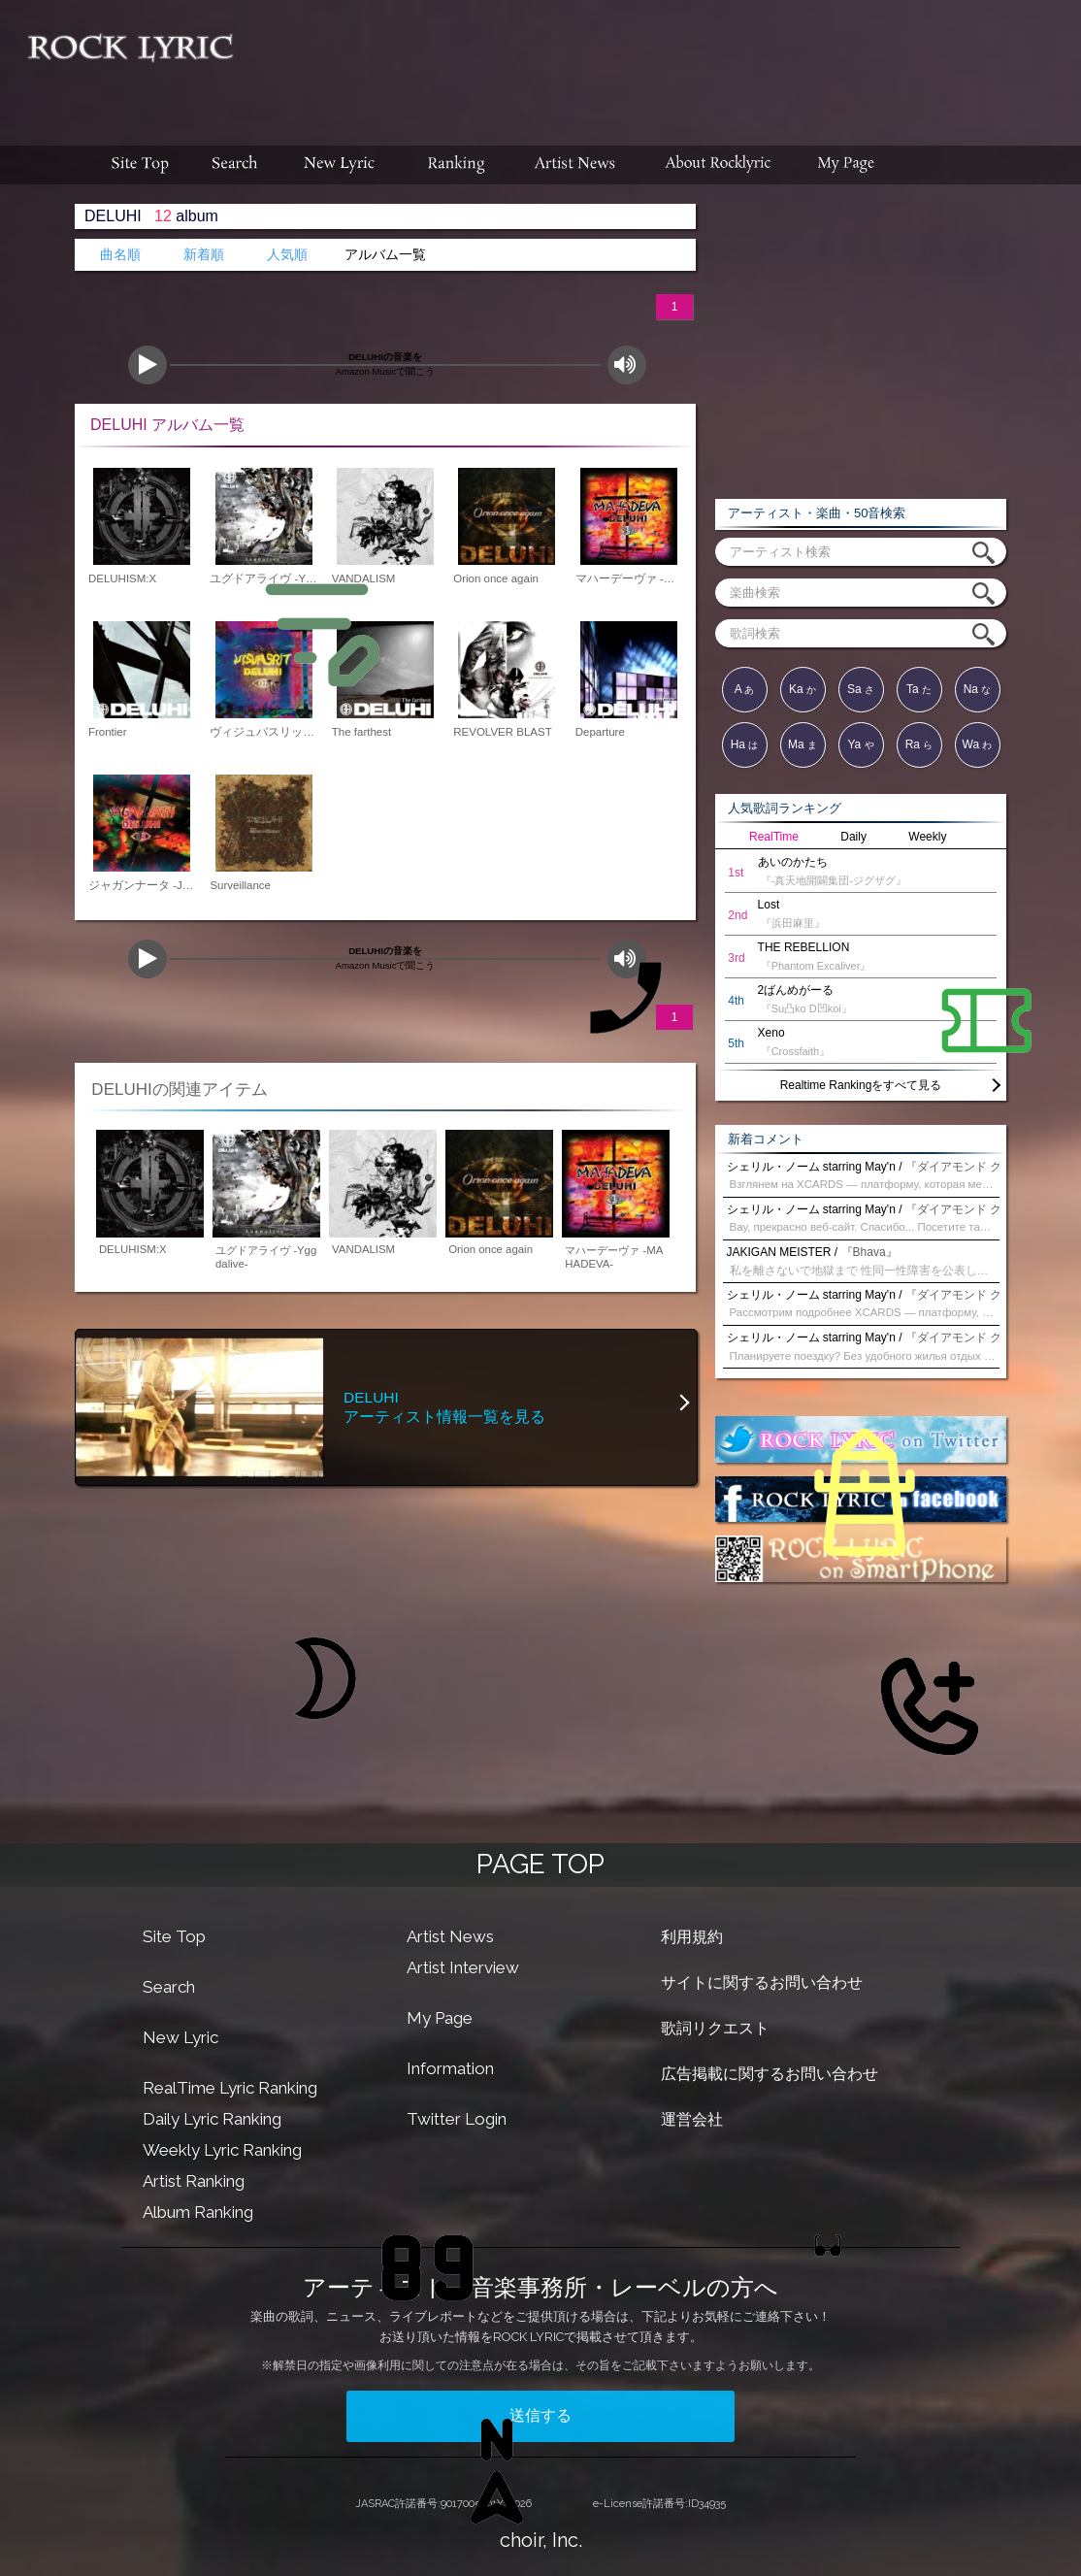  What do you see at coordinates (865, 1497) in the screenshot?
I see `access guidance or navigation features` at bounding box center [865, 1497].